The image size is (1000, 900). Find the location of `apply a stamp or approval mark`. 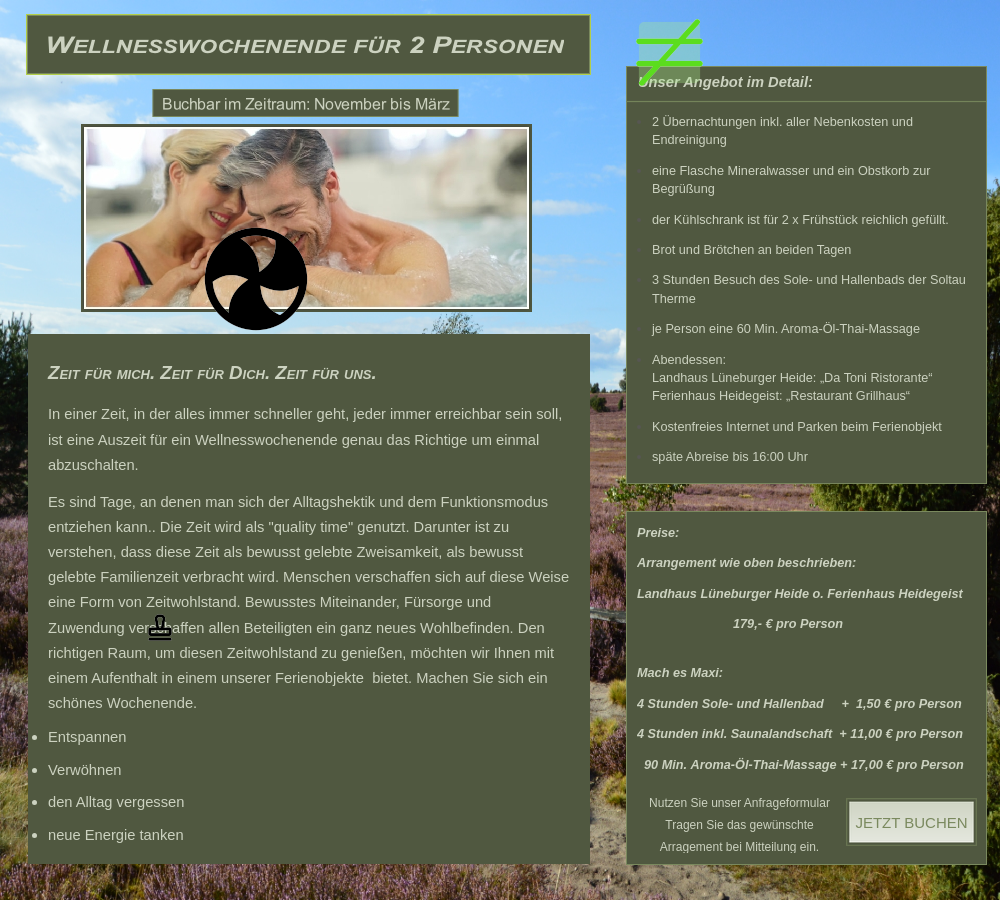

apply a stamp or approval mark is located at coordinates (160, 628).